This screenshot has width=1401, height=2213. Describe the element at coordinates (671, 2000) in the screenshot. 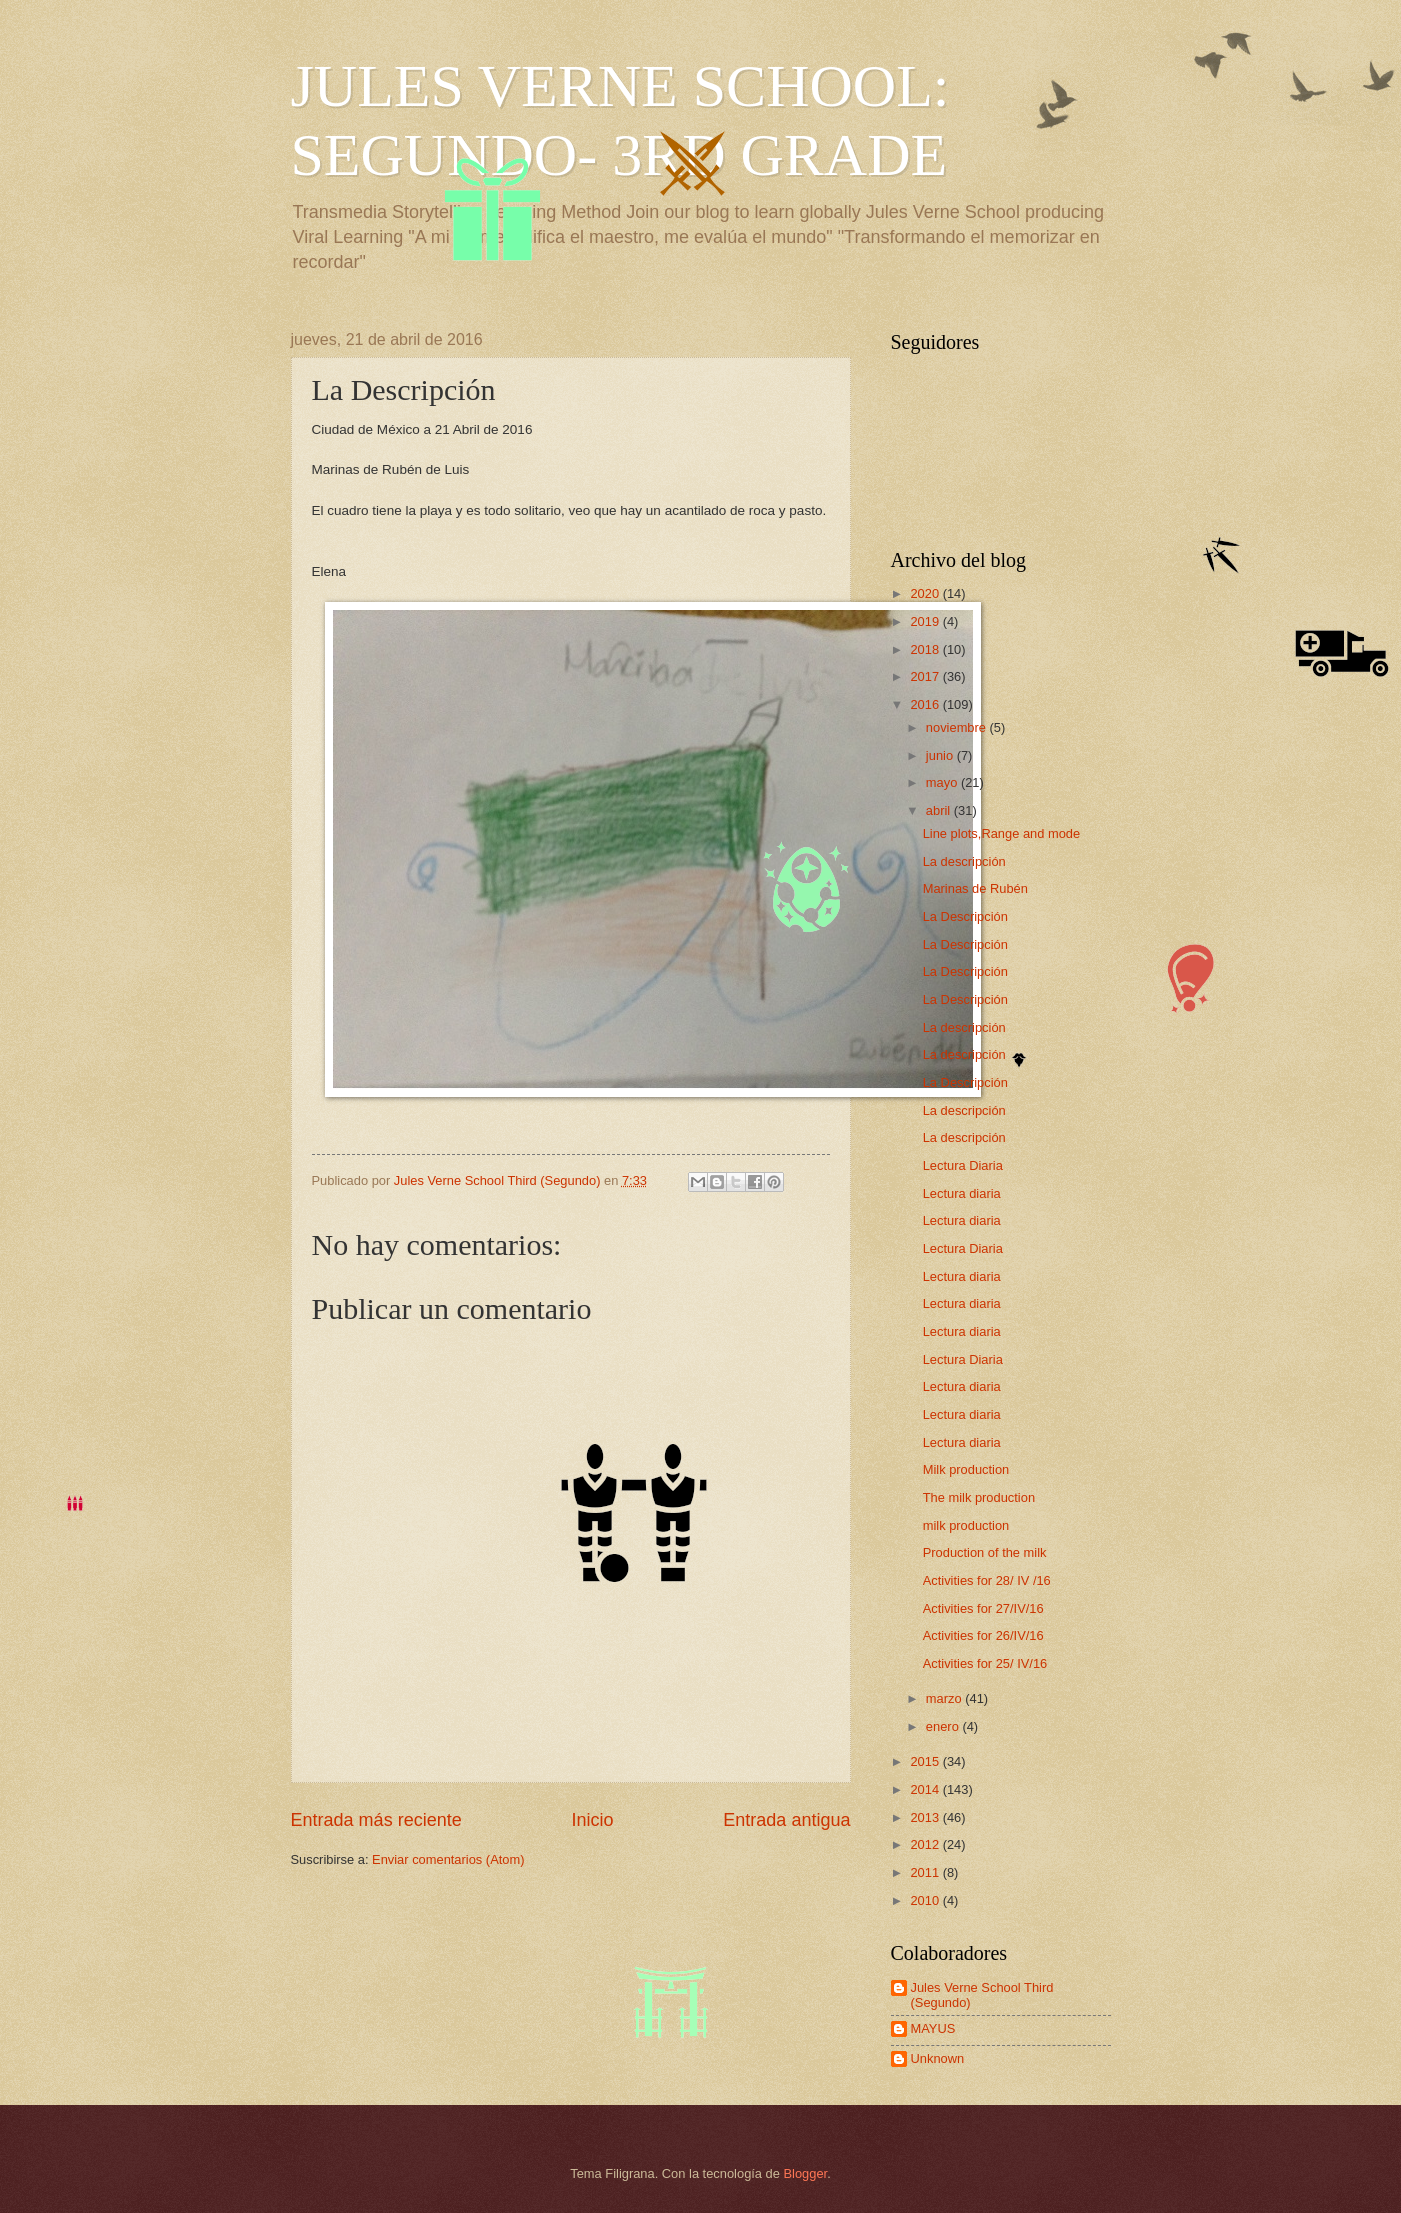

I see `access japanese cultural or religious content` at that location.